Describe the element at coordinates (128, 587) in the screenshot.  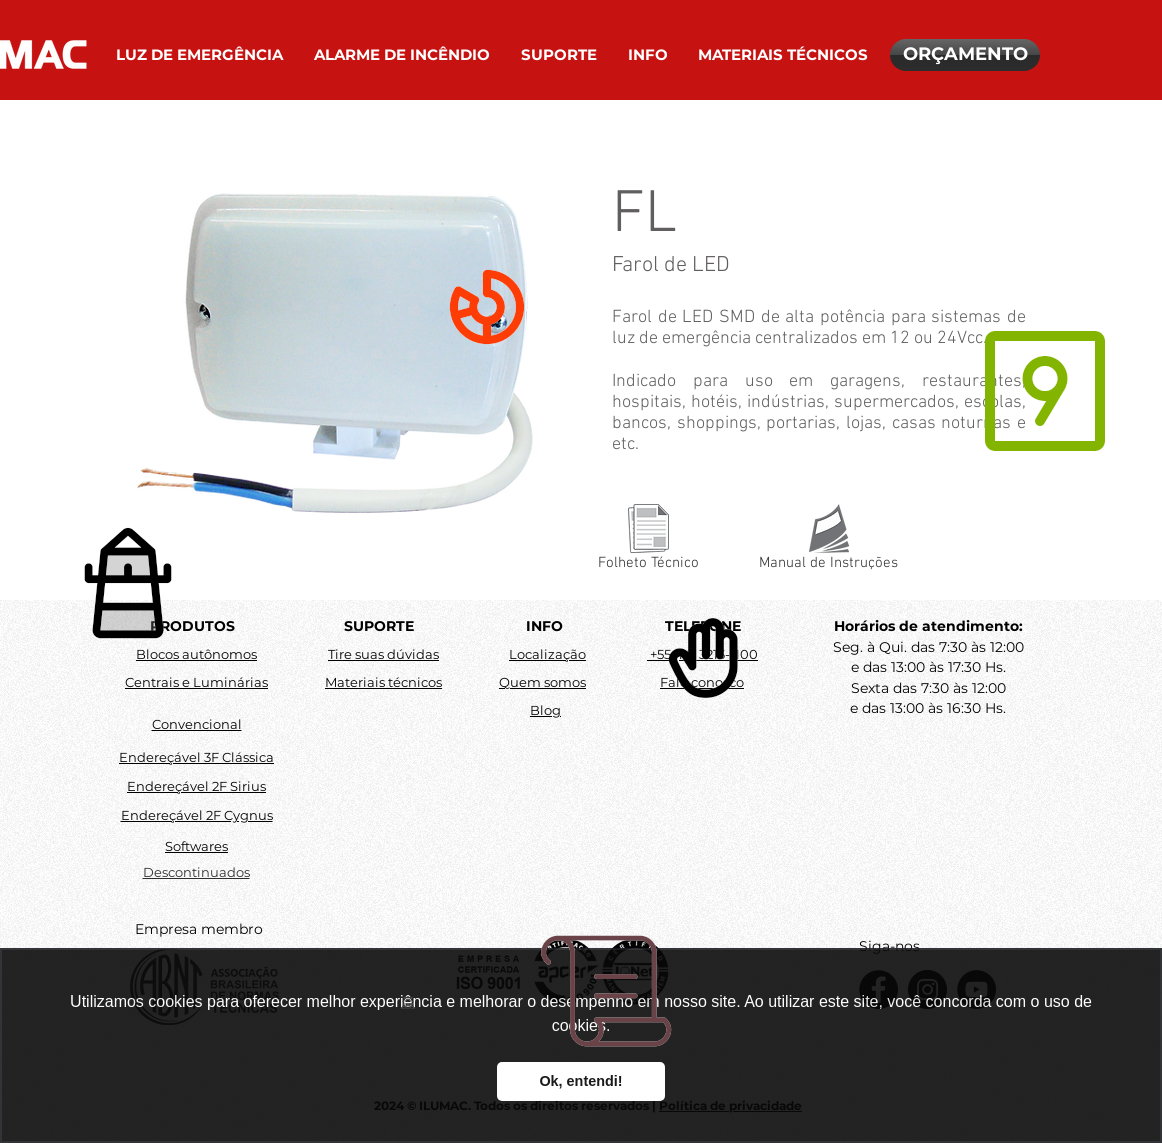
I see `access guidance or navigation features` at that location.